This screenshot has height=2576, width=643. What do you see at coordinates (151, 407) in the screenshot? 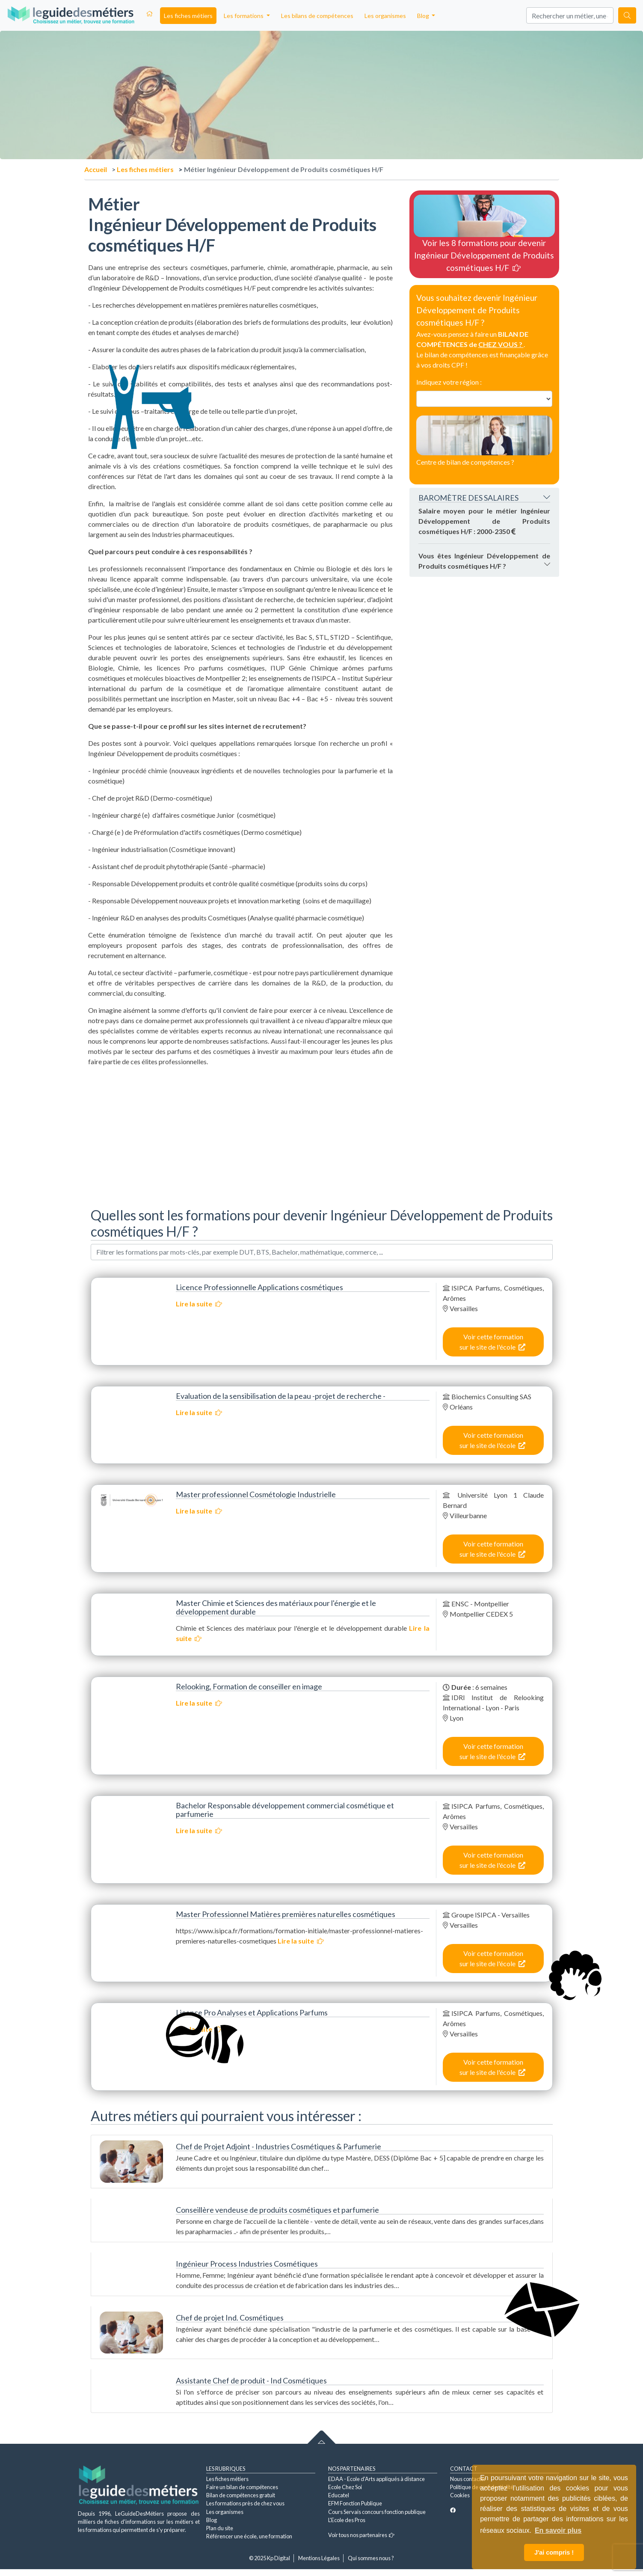
I see `indicates arrest or surrender scenario in a game` at bounding box center [151, 407].